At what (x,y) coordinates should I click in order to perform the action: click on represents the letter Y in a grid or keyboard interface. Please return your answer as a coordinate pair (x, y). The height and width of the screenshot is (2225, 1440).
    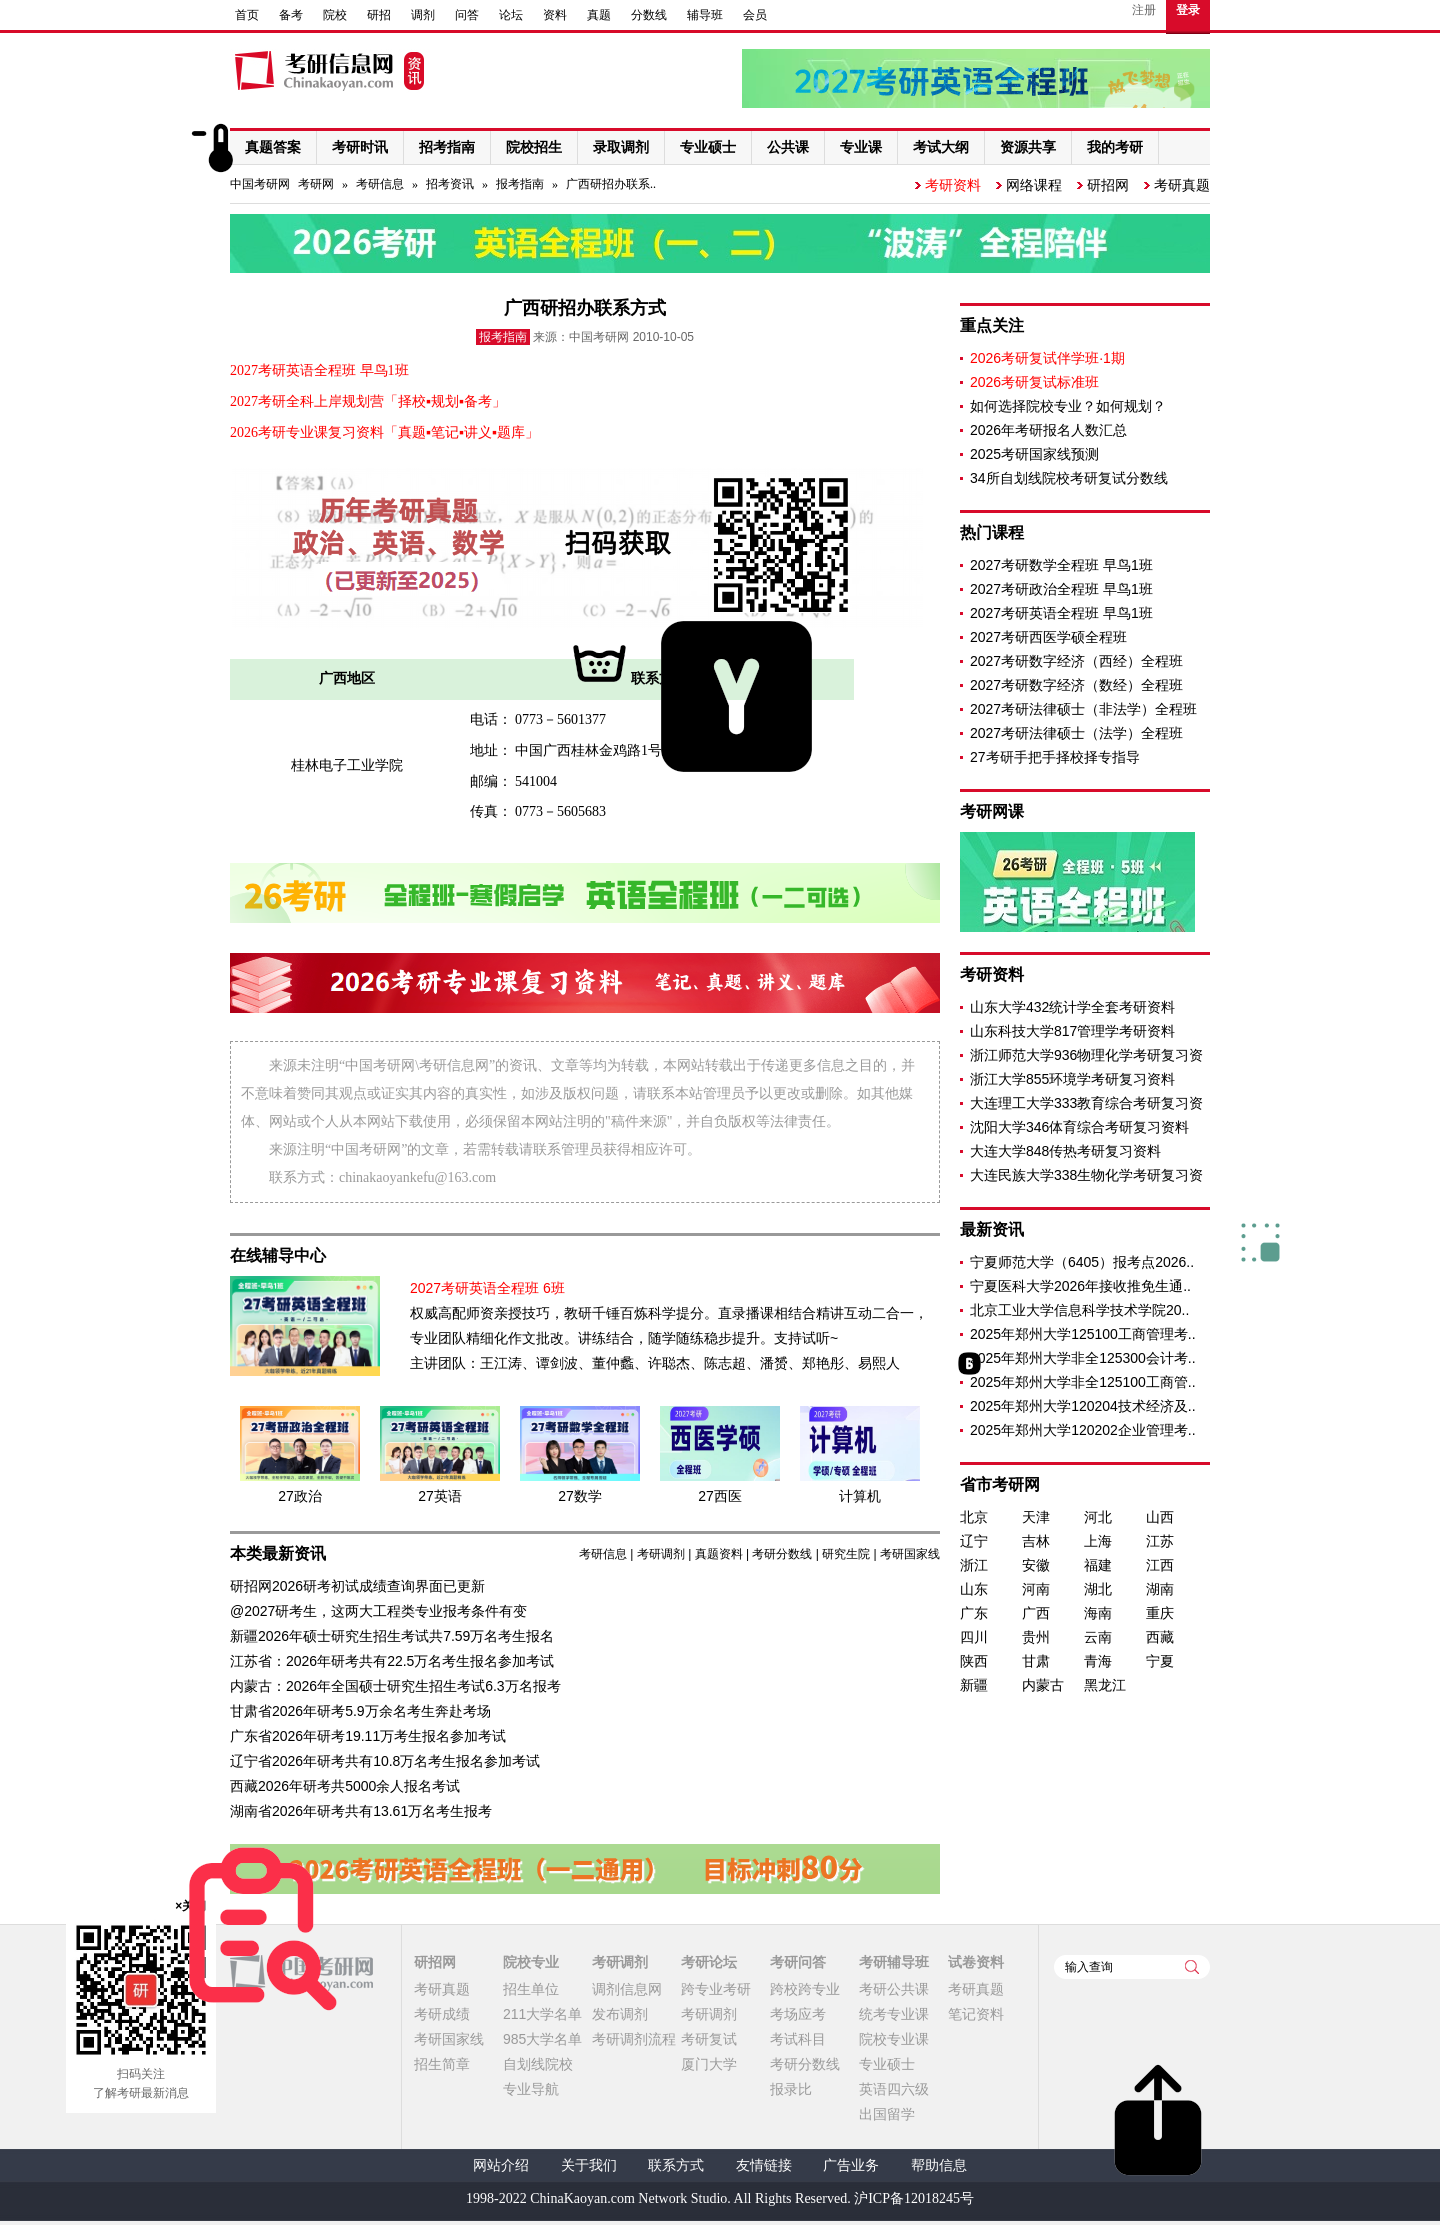
    Looking at the image, I should click on (736, 696).